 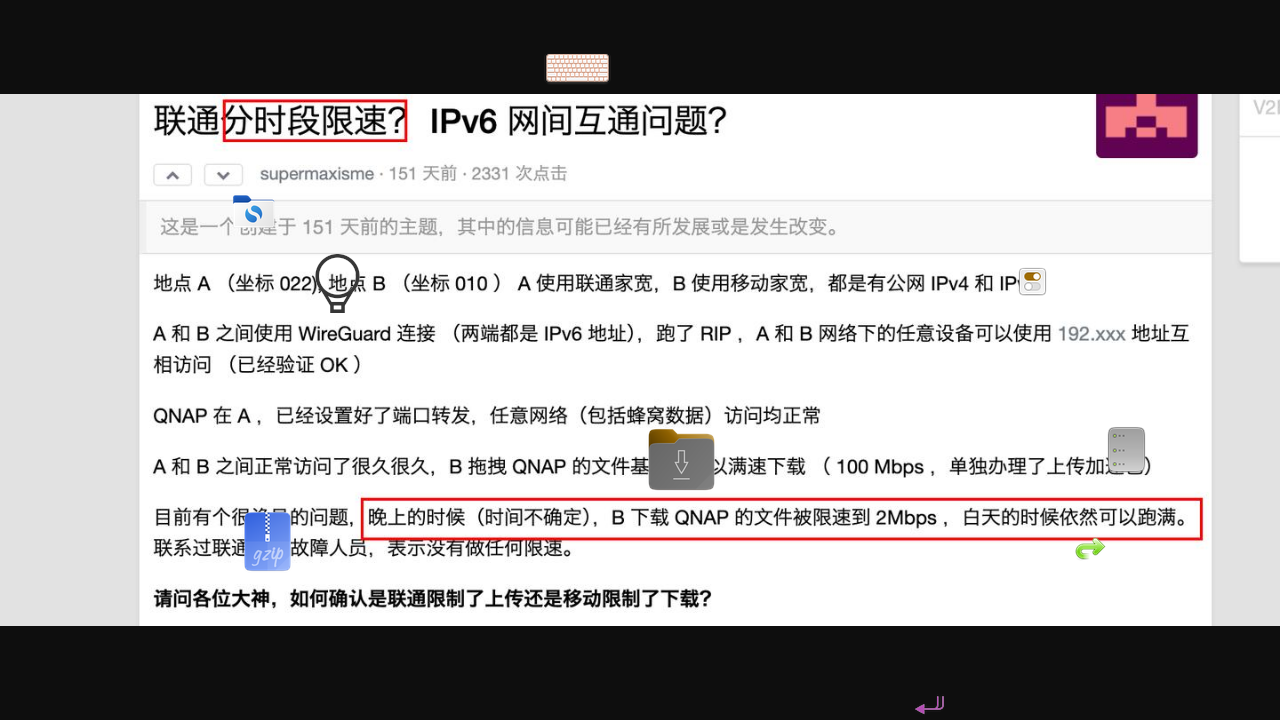 What do you see at coordinates (1126, 449) in the screenshot?
I see `access network server settings` at bounding box center [1126, 449].